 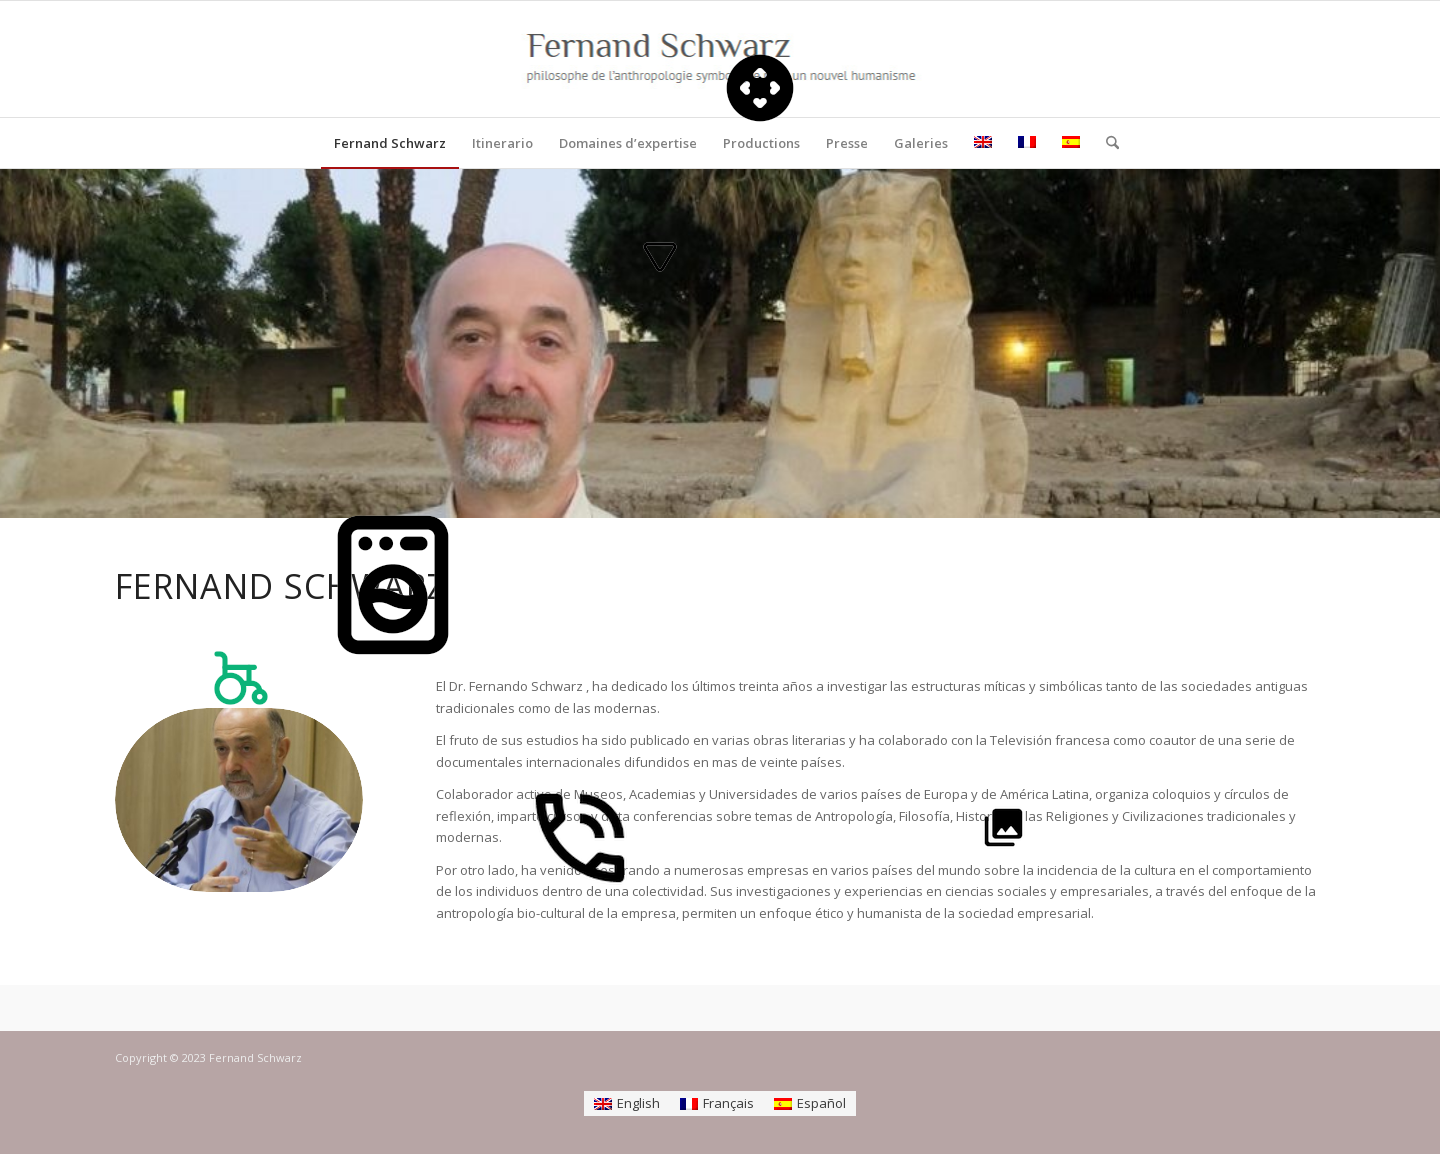 I want to click on indicates an active phone call in progress, so click(x=580, y=838).